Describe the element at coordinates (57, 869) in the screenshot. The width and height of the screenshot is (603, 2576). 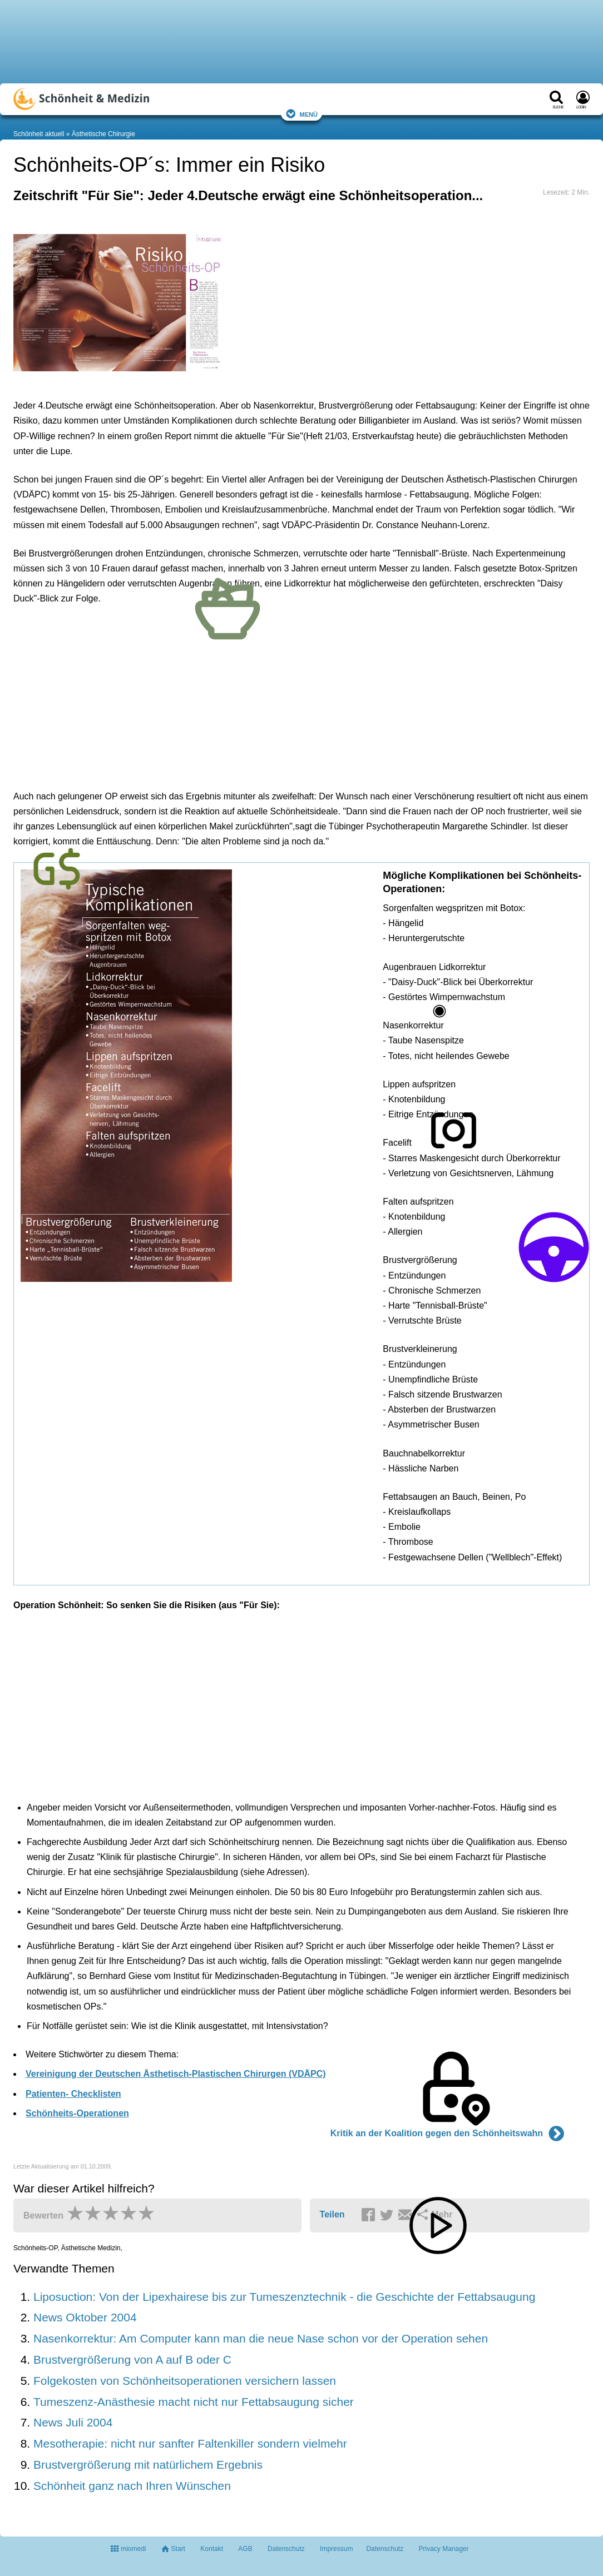
I see `guyanese dollar currency symbol` at that location.